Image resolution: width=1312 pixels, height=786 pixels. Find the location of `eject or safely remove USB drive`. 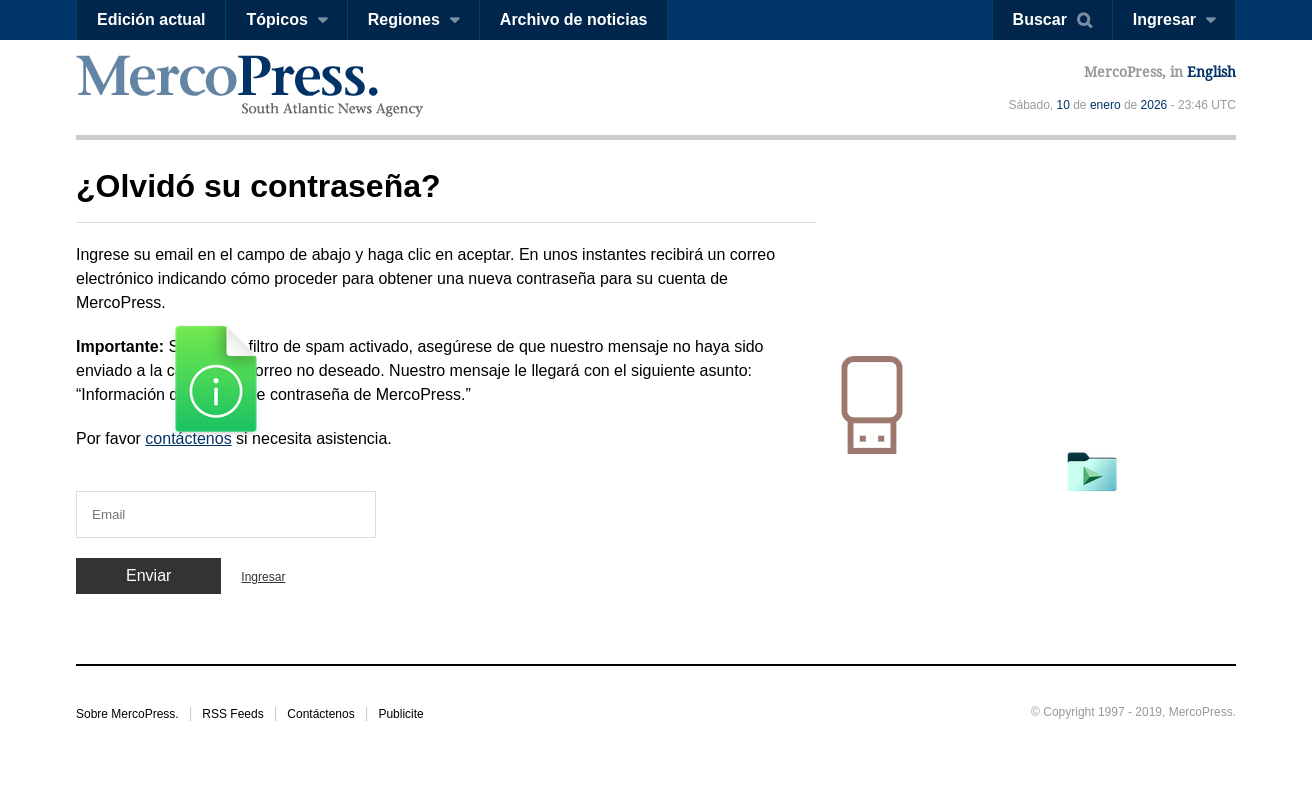

eject or safely remove USB drive is located at coordinates (872, 405).